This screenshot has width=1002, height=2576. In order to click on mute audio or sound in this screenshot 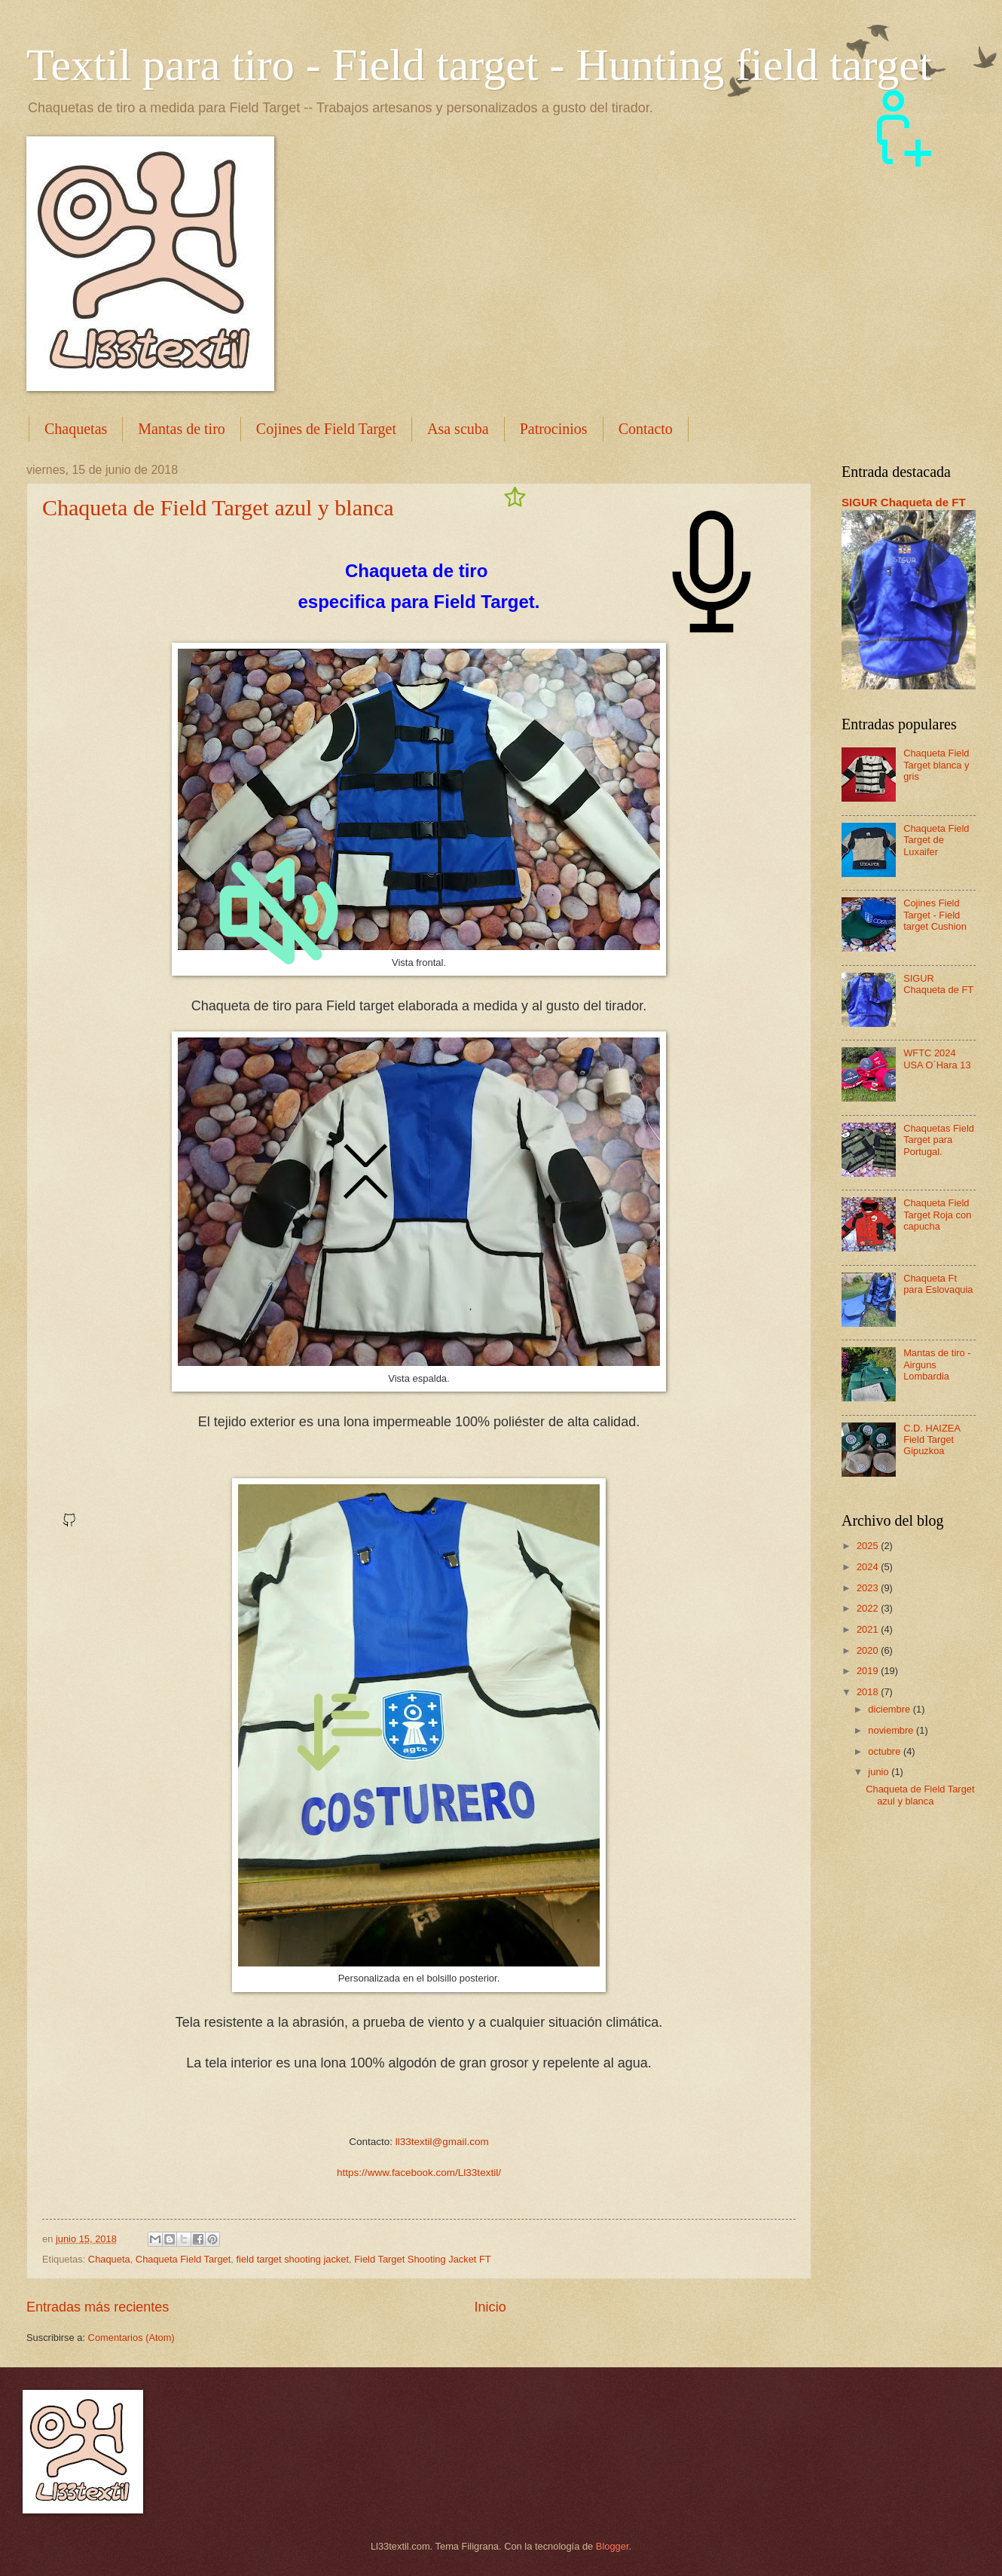, I will do `click(276, 911)`.